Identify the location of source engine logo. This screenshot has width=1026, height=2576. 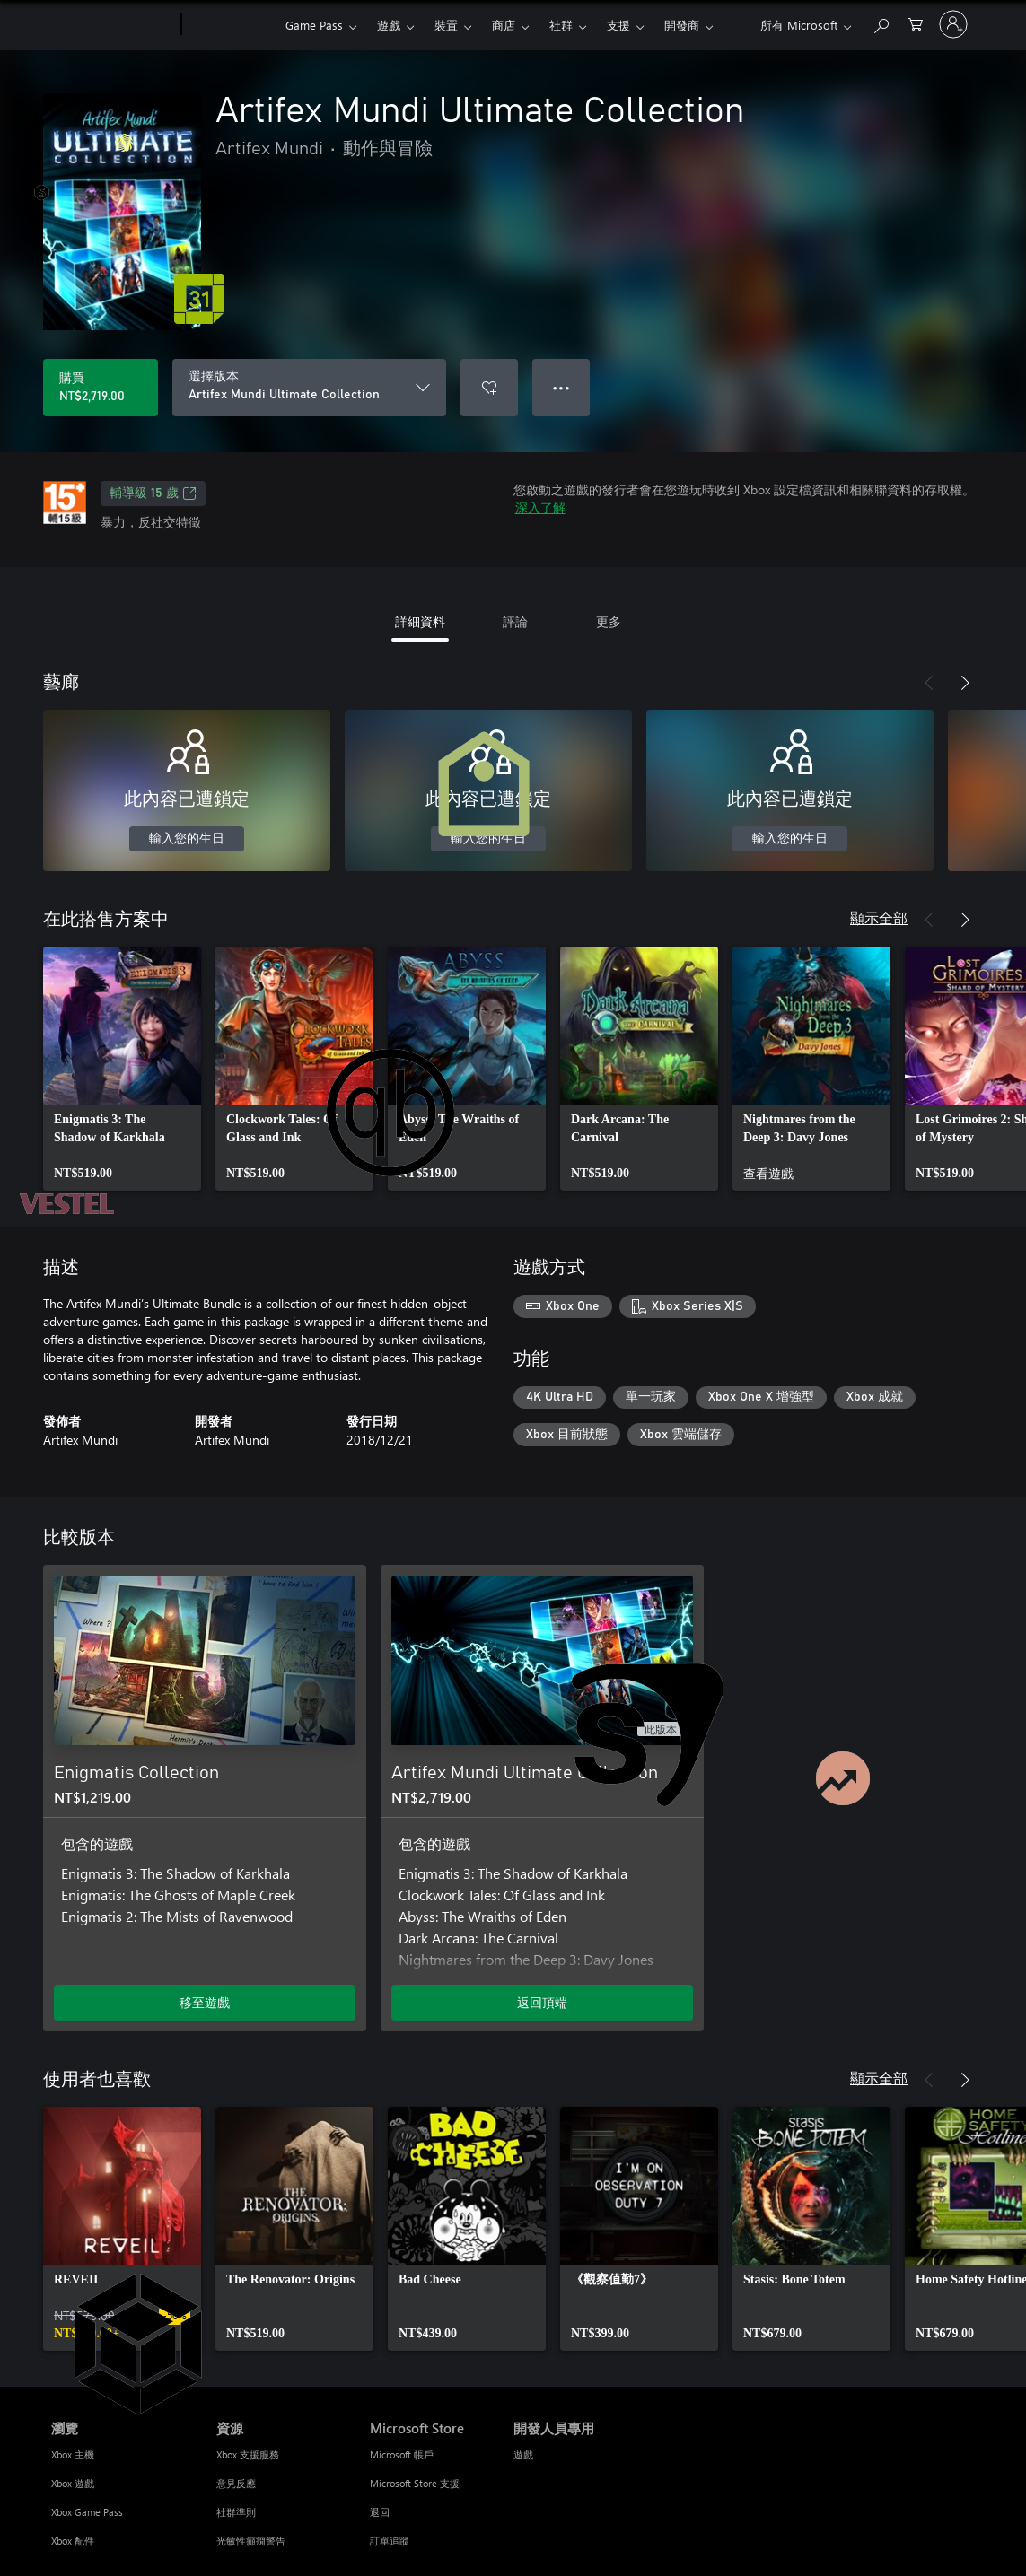
(647, 1734).